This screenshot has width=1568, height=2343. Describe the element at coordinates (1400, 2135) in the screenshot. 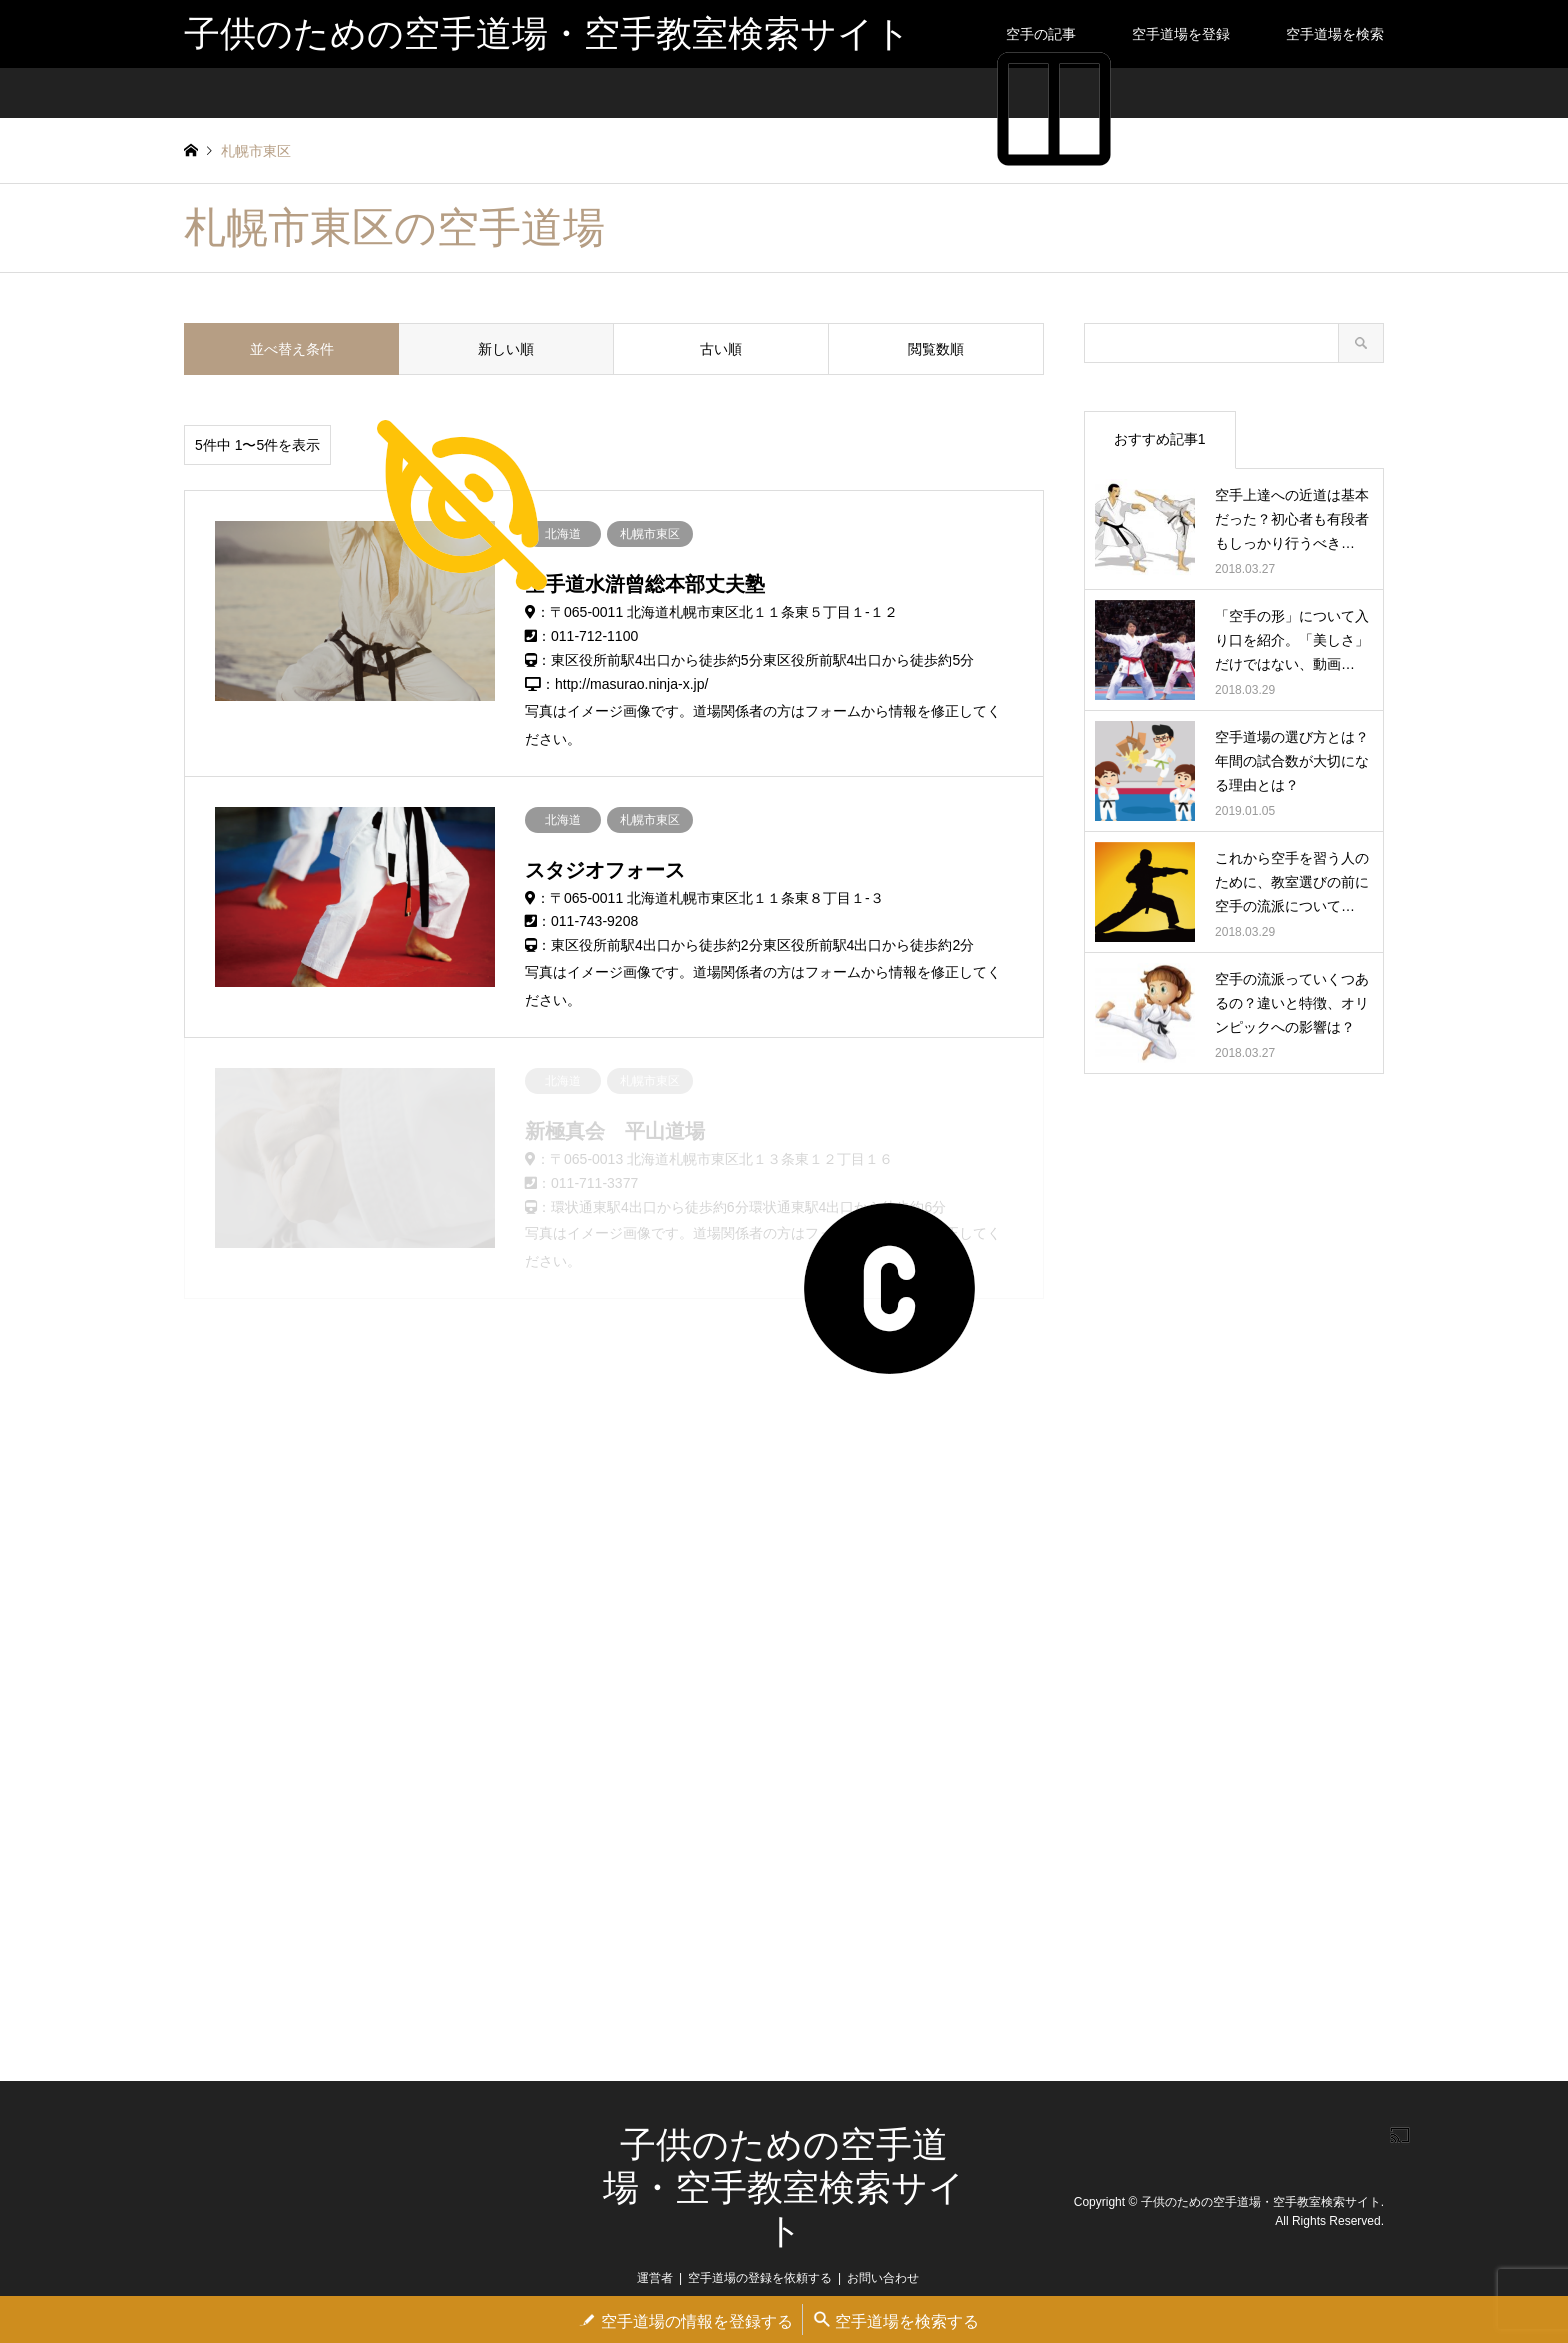

I see `cast to a nearby device` at that location.